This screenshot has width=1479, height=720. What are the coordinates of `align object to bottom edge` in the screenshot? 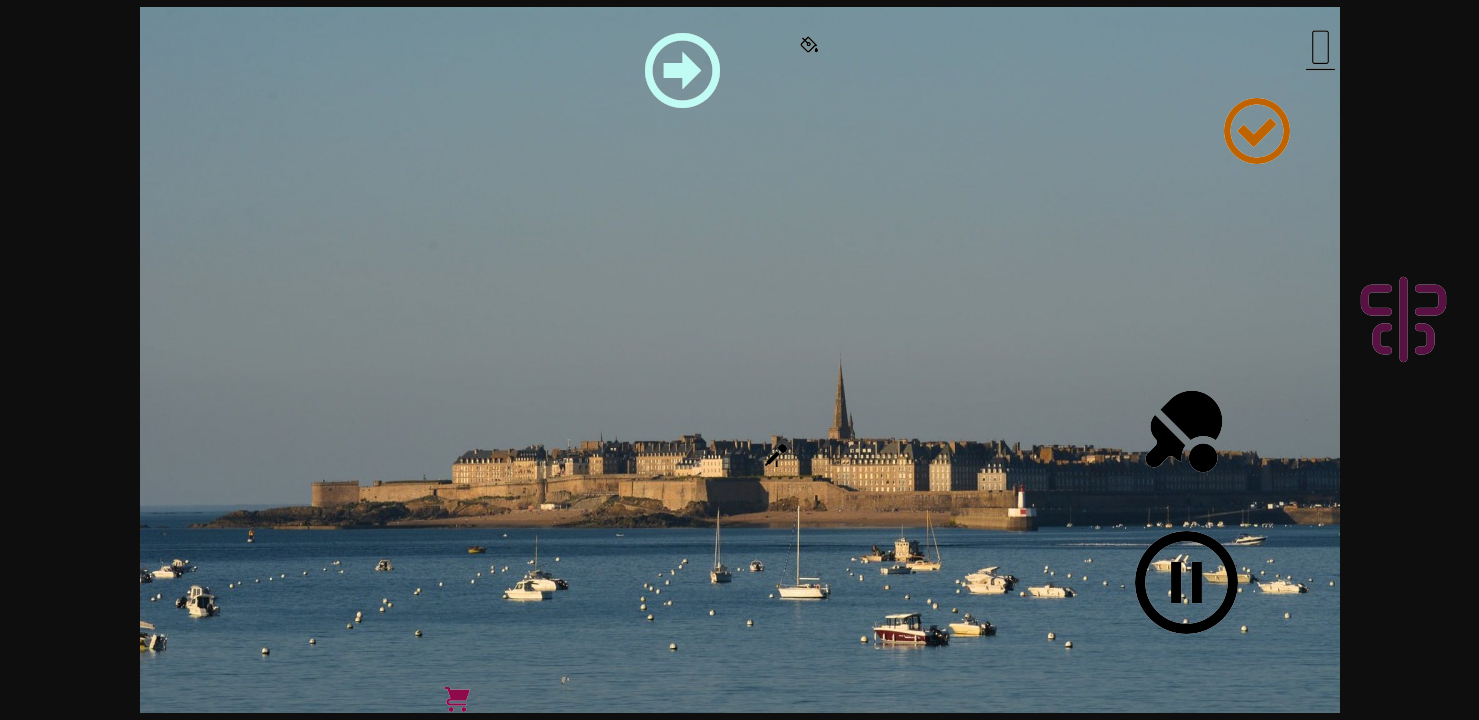 It's located at (1320, 49).